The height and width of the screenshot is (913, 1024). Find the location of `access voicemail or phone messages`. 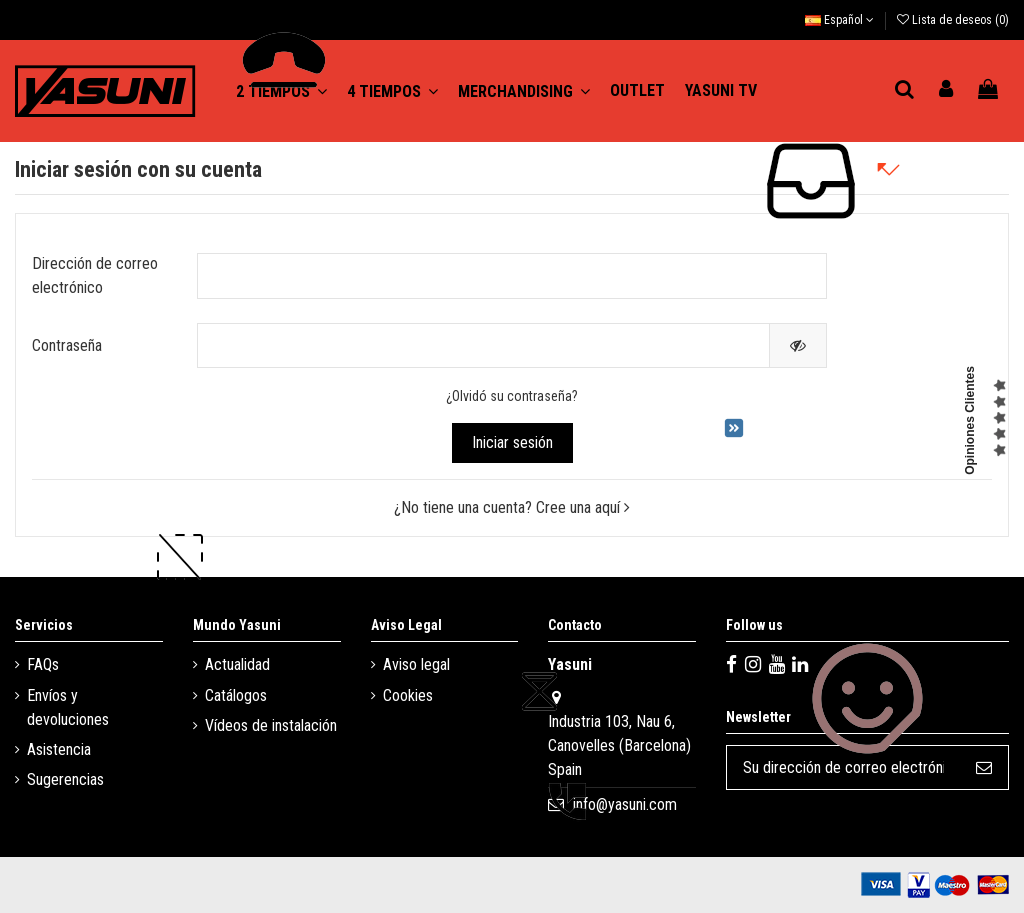

access voicemail or phone messages is located at coordinates (567, 801).